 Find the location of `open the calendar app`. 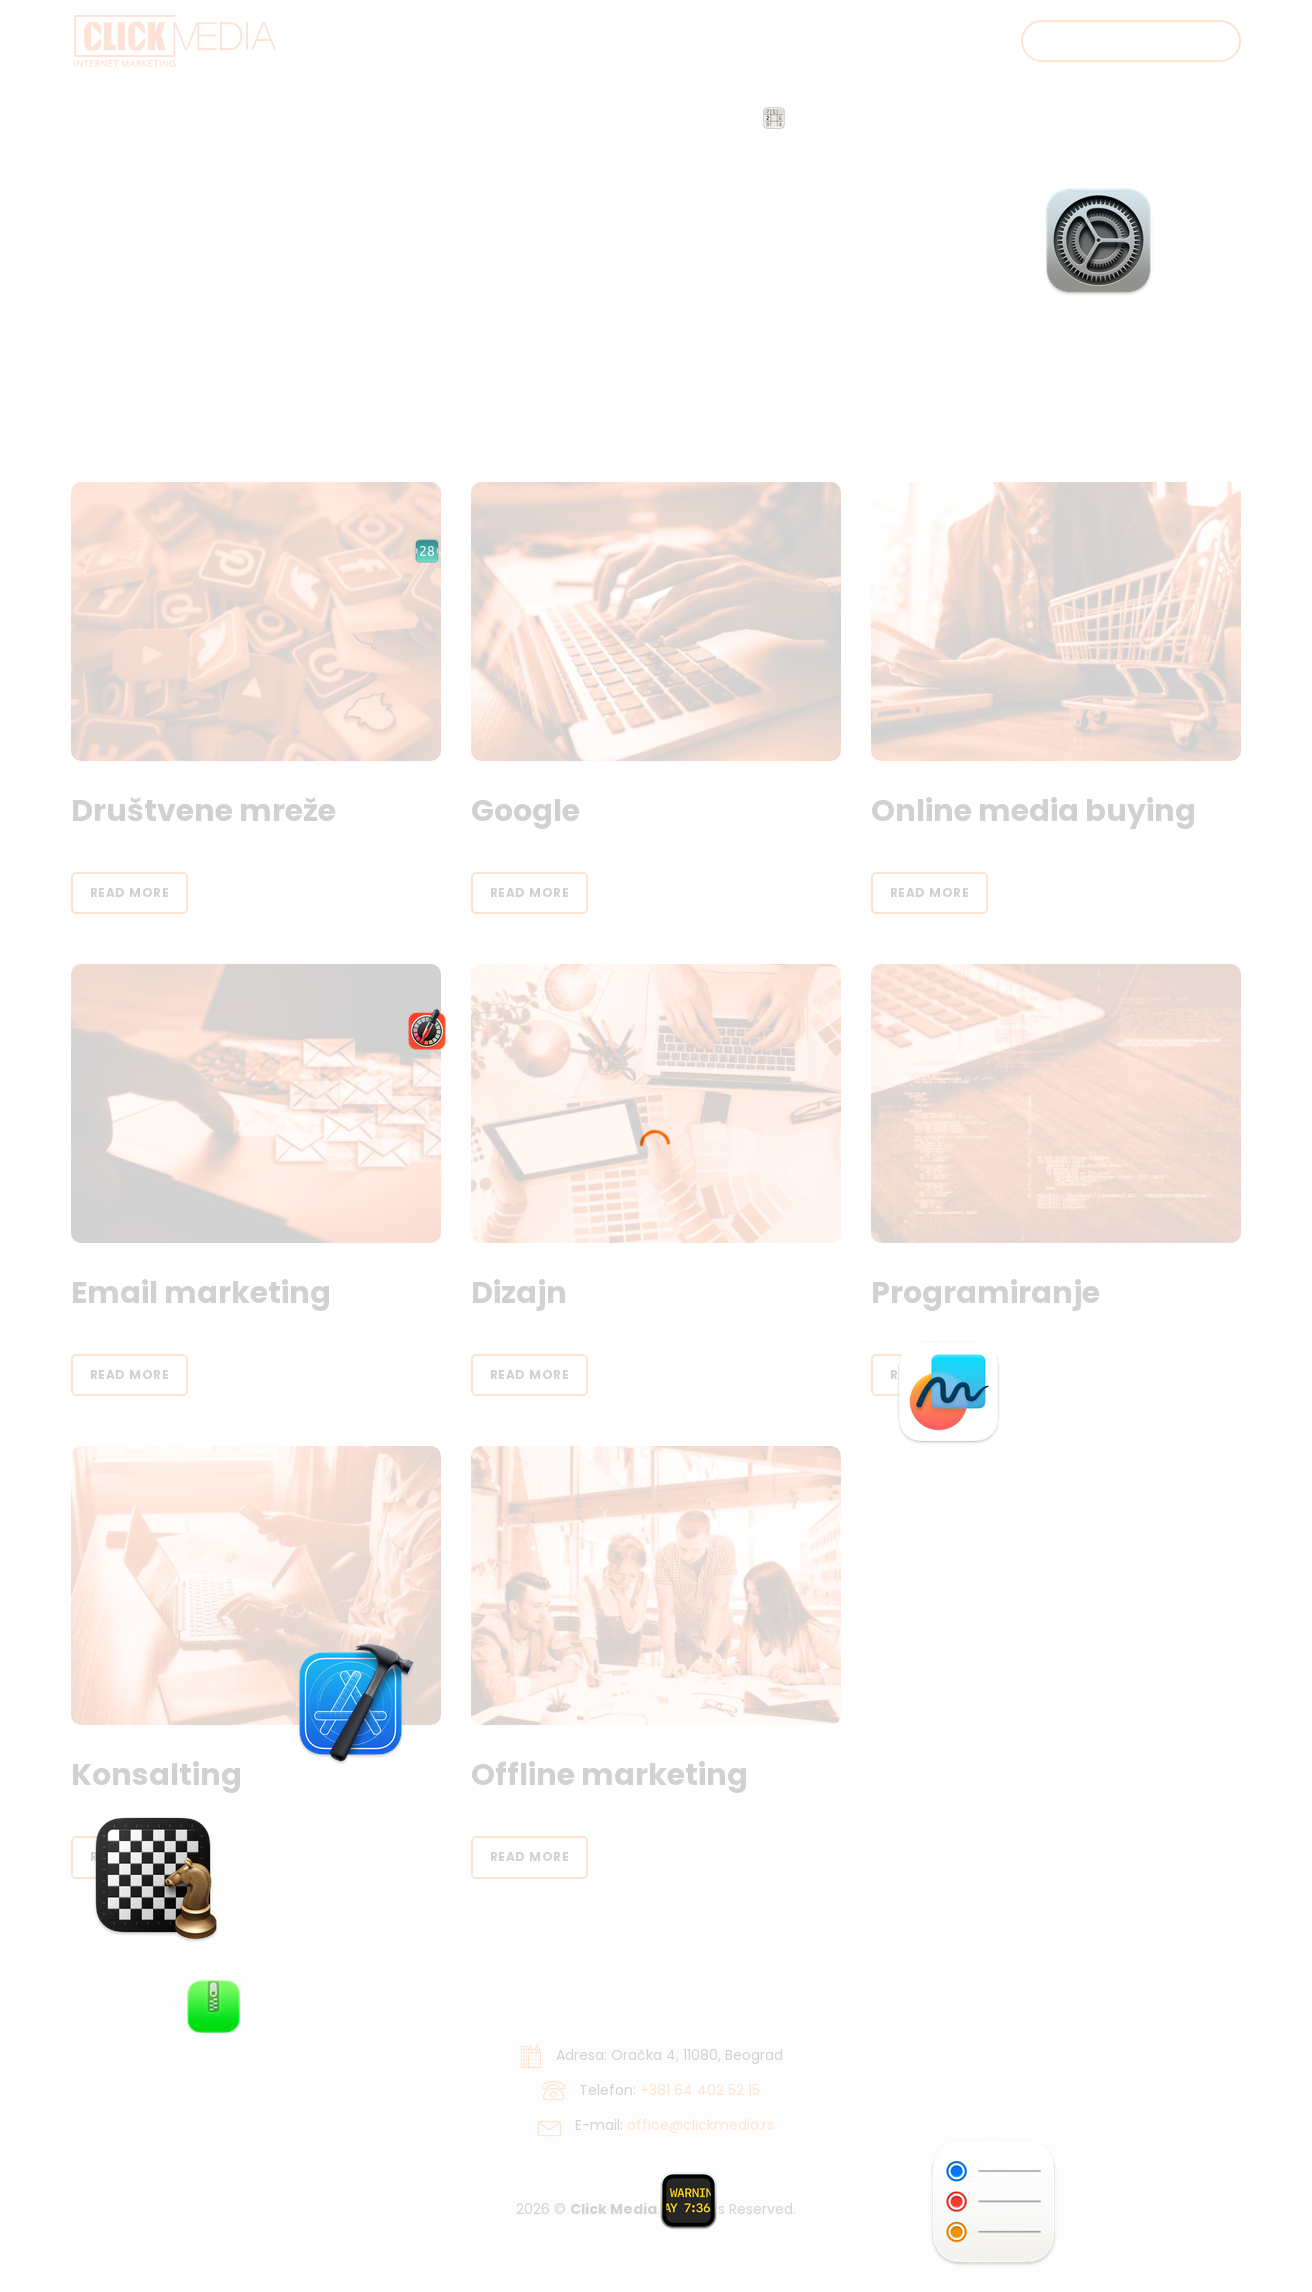

open the calendar app is located at coordinates (427, 551).